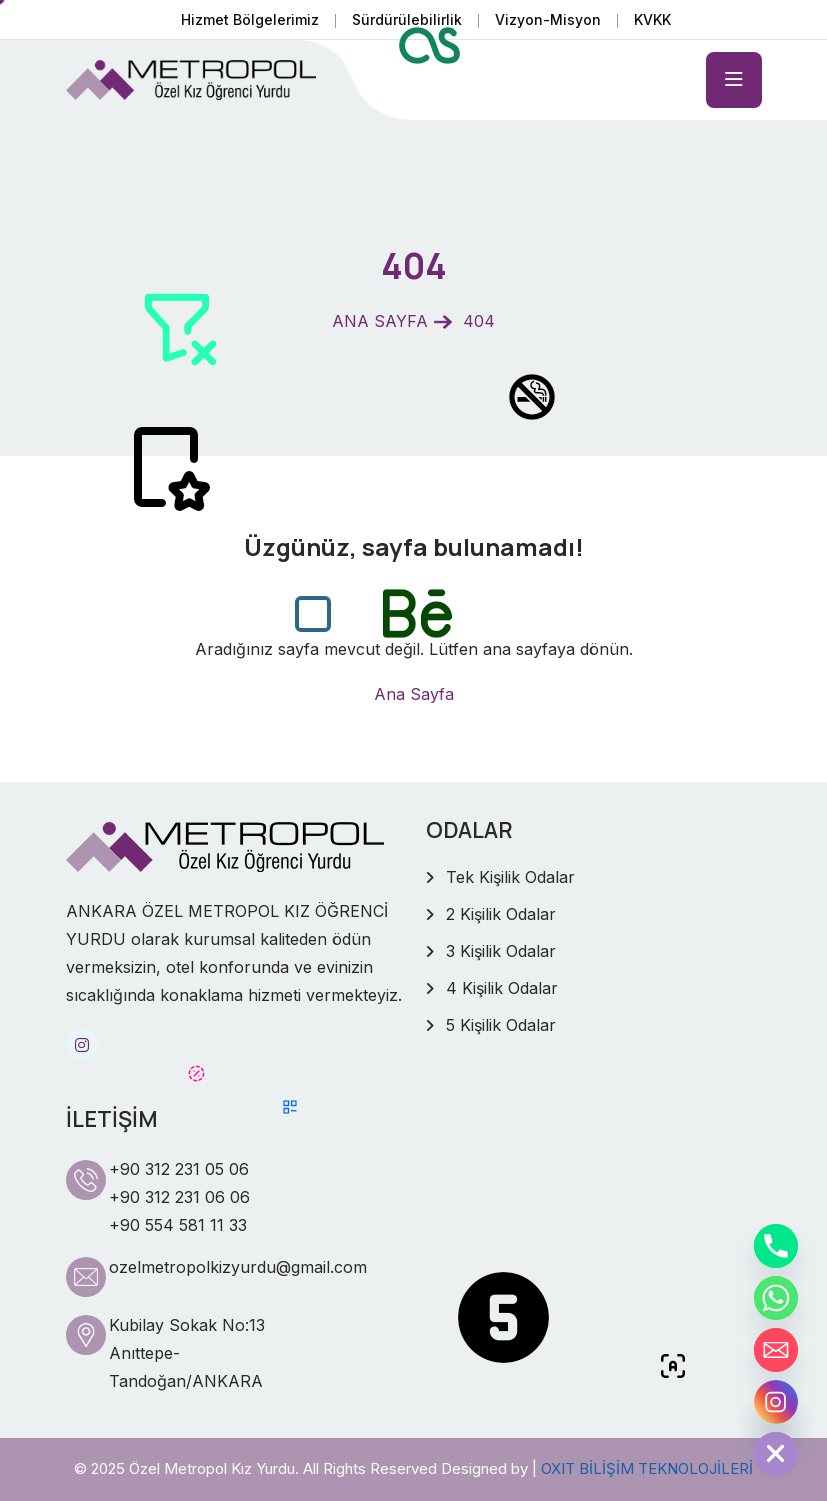 The image size is (827, 1501). What do you see at coordinates (166, 467) in the screenshot?
I see `mark tablet as favorite device` at bounding box center [166, 467].